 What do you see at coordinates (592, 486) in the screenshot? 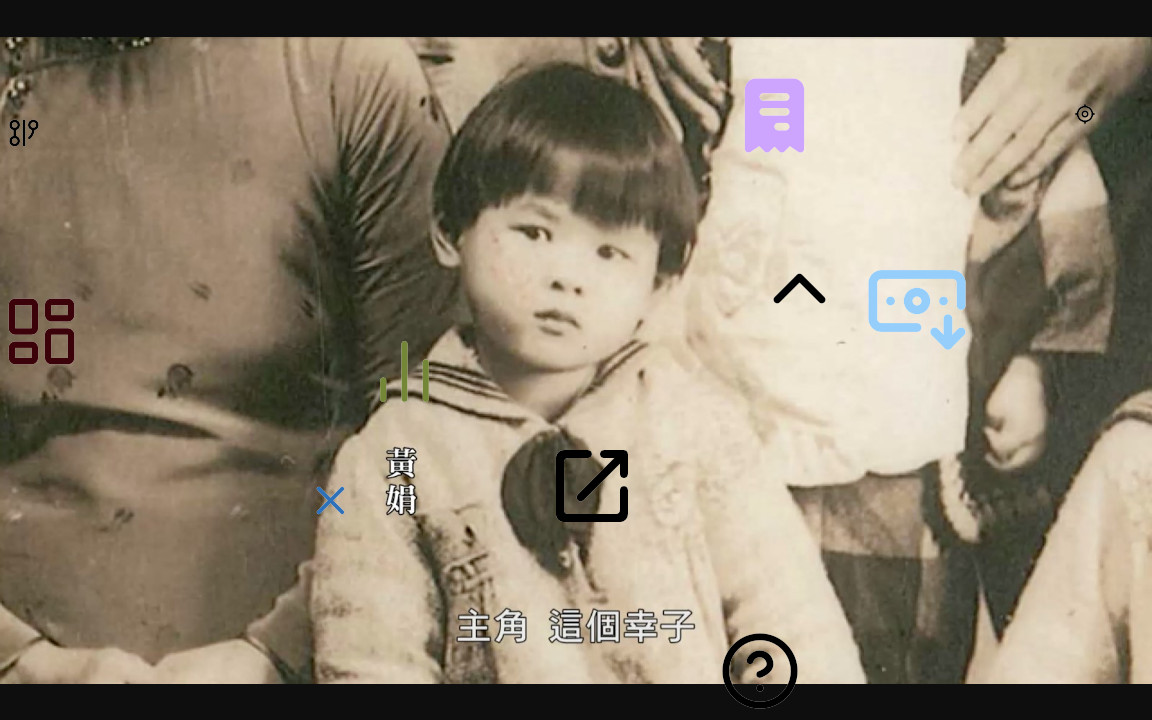
I see `open link in a new tab or window` at bounding box center [592, 486].